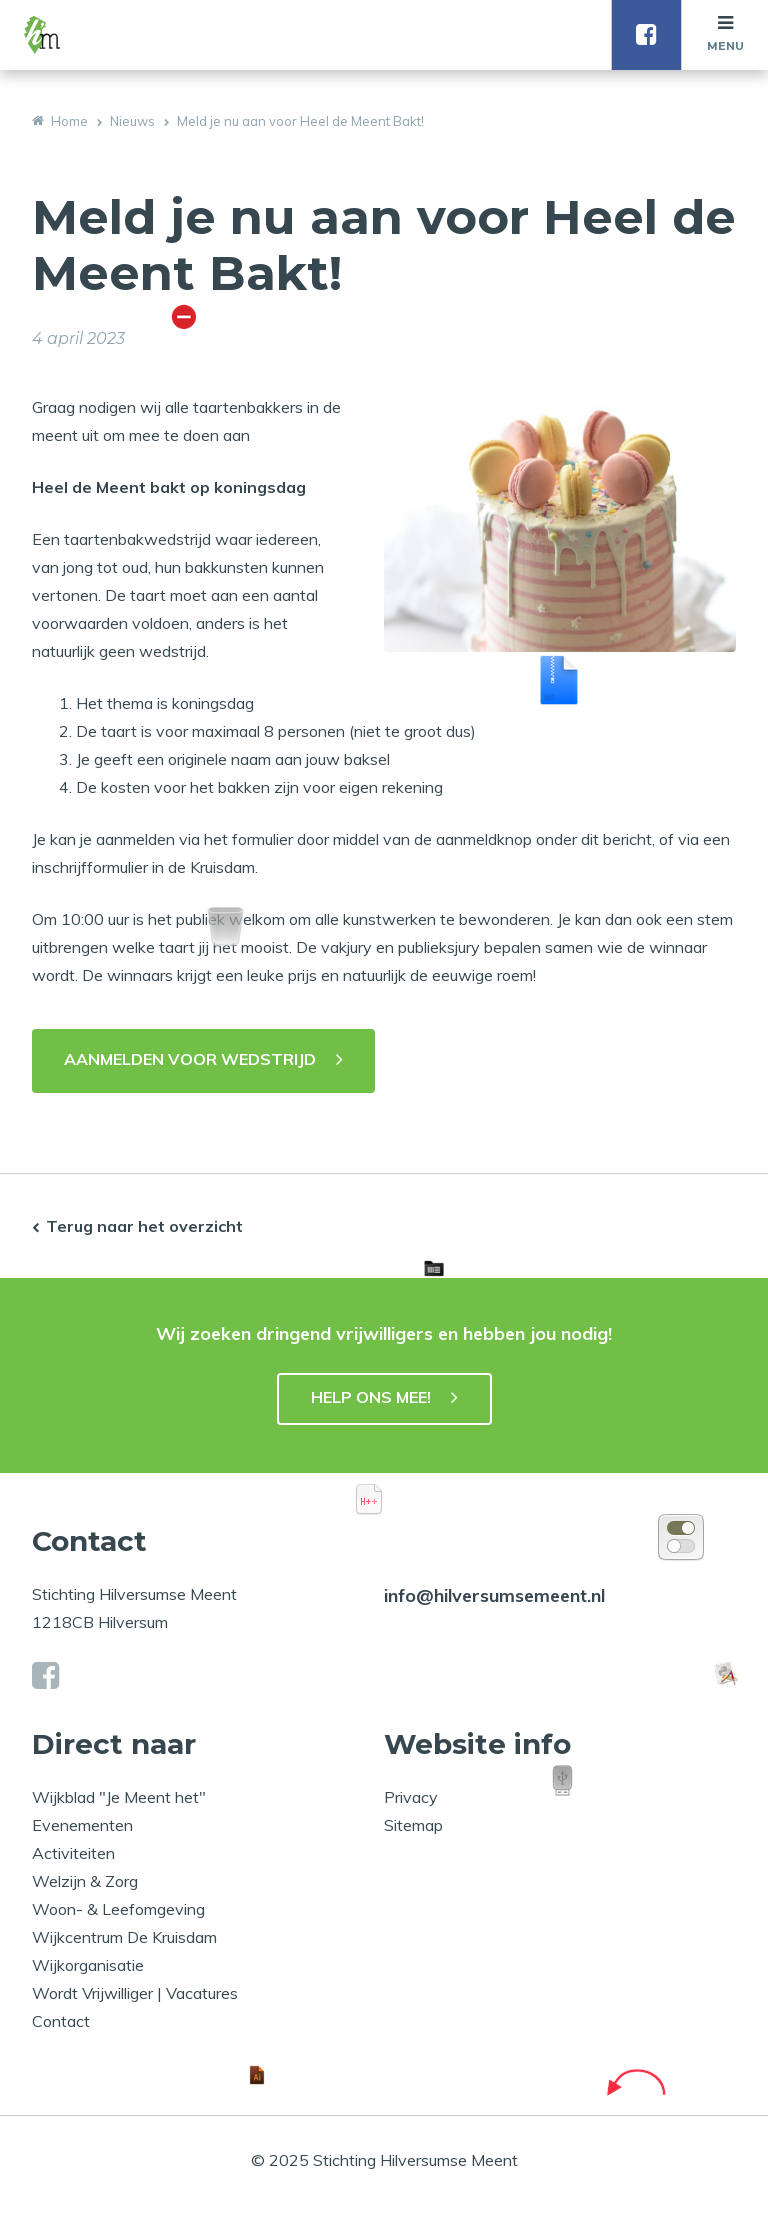 This screenshot has width=768, height=2220. What do you see at coordinates (636, 2082) in the screenshot?
I see `undo the last action` at bounding box center [636, 2082].